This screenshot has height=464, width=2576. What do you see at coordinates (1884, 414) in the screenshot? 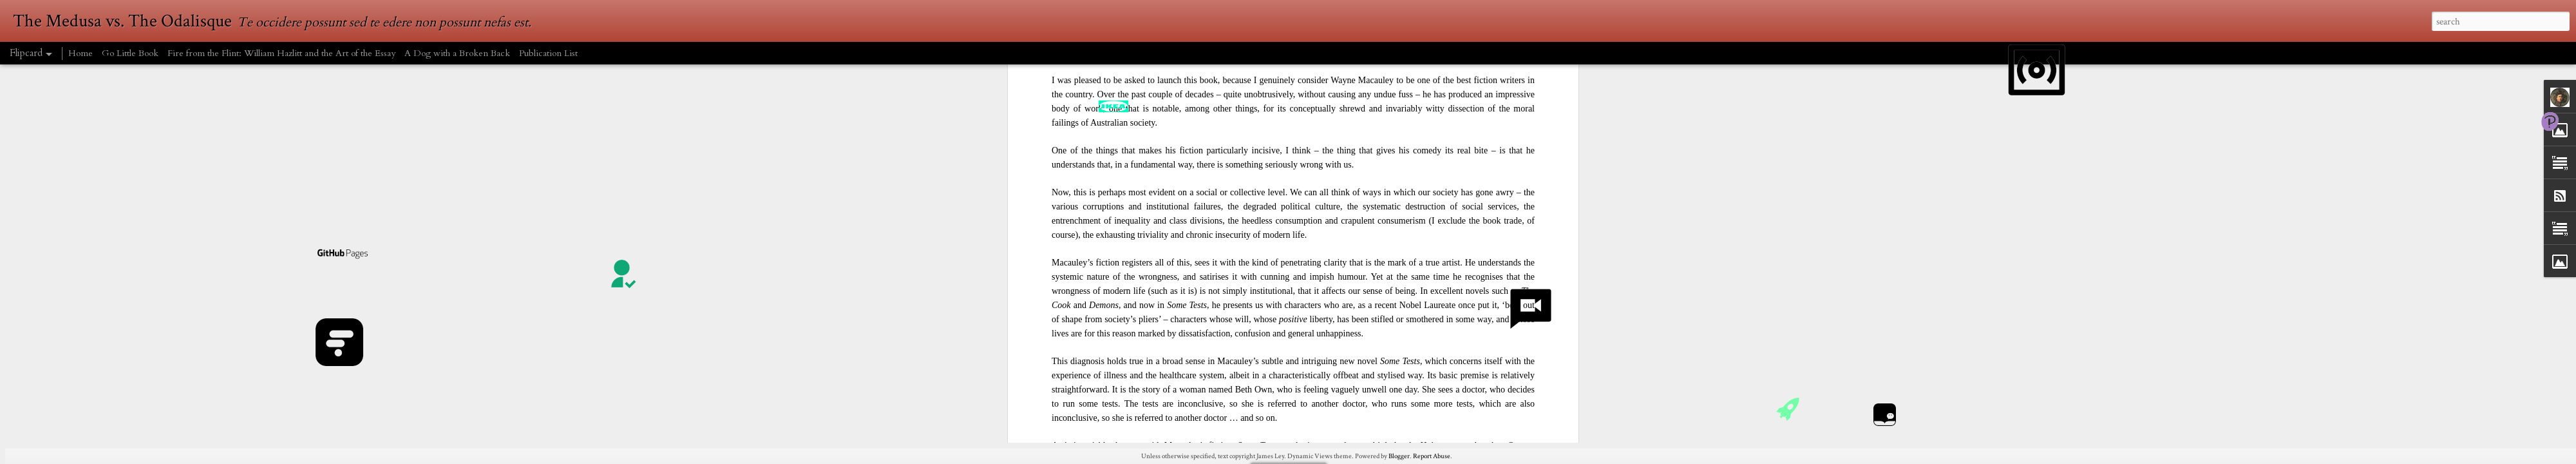
I see `open the WeRead app` at bounding box center [1884, 414].